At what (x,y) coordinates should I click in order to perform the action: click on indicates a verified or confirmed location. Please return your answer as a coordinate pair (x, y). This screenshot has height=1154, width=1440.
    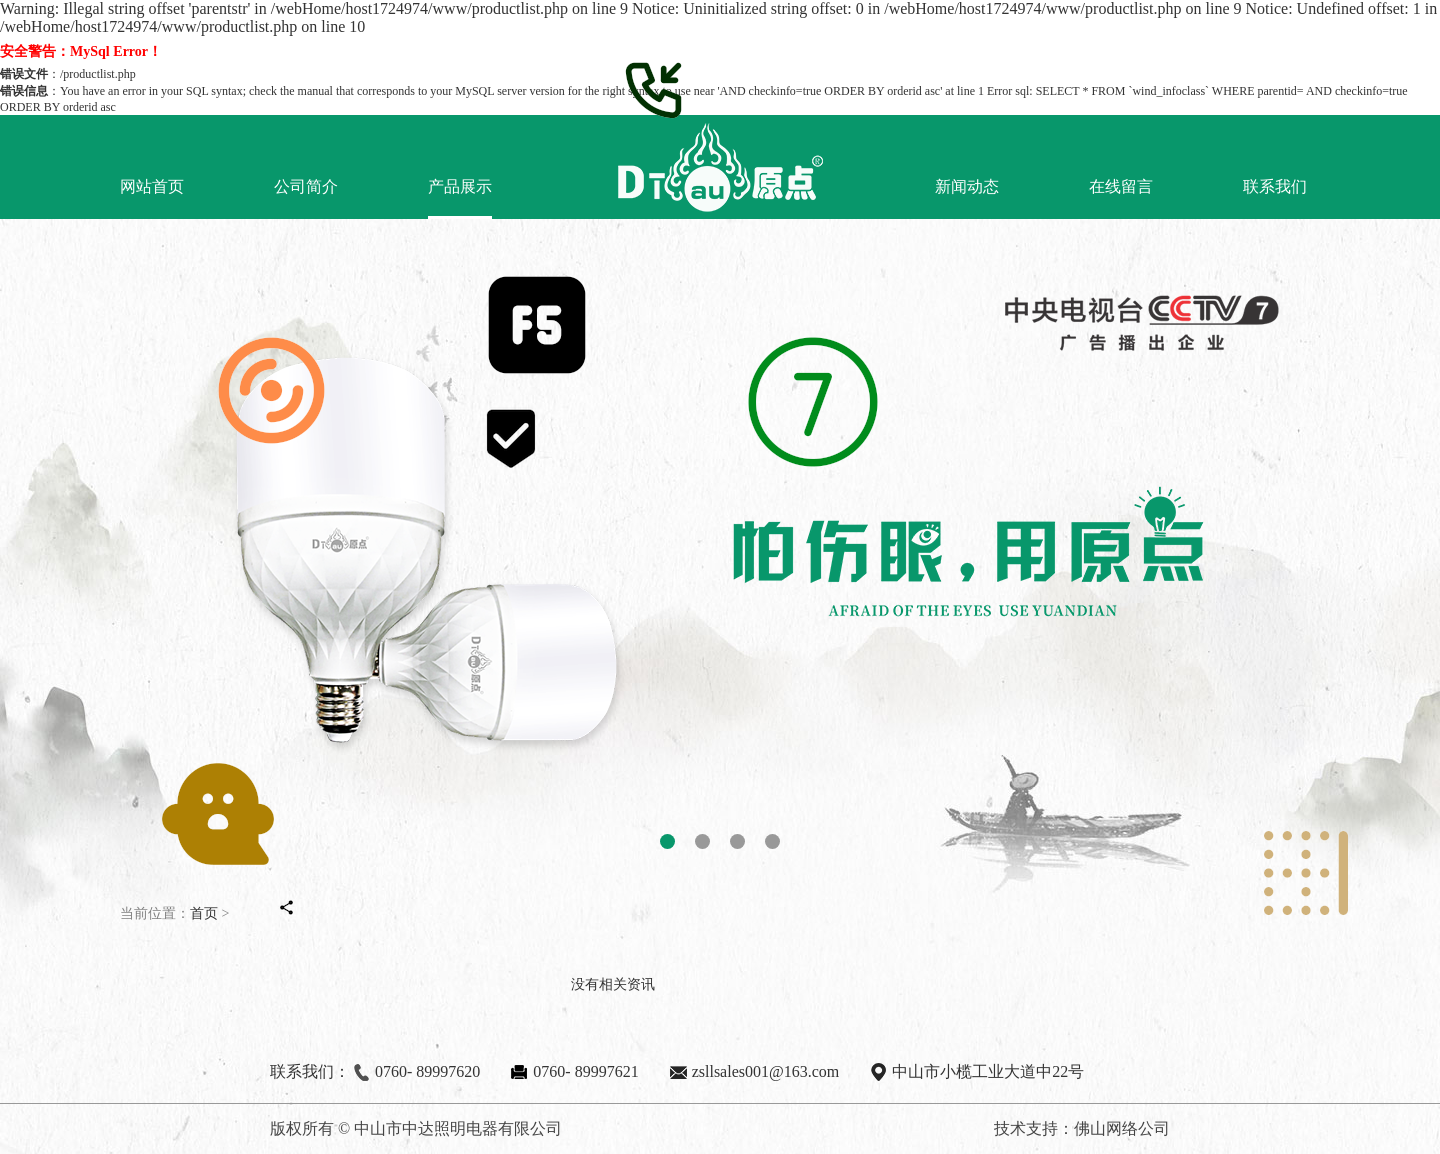
    Looking at the image, I should click on (511, 439).